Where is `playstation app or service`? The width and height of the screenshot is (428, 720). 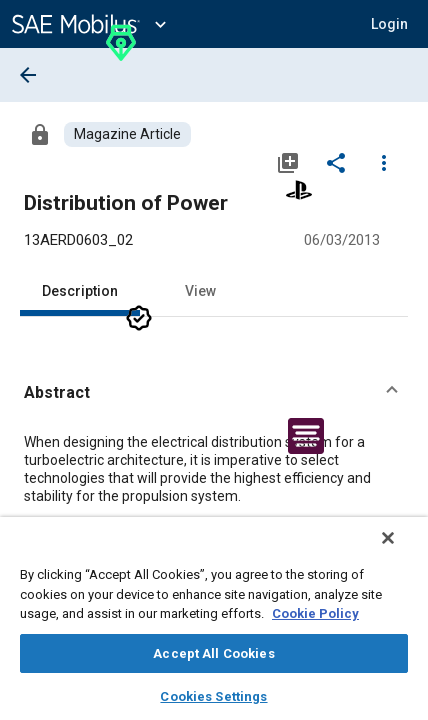
playstation app or service is located at coordinates (299, 190).